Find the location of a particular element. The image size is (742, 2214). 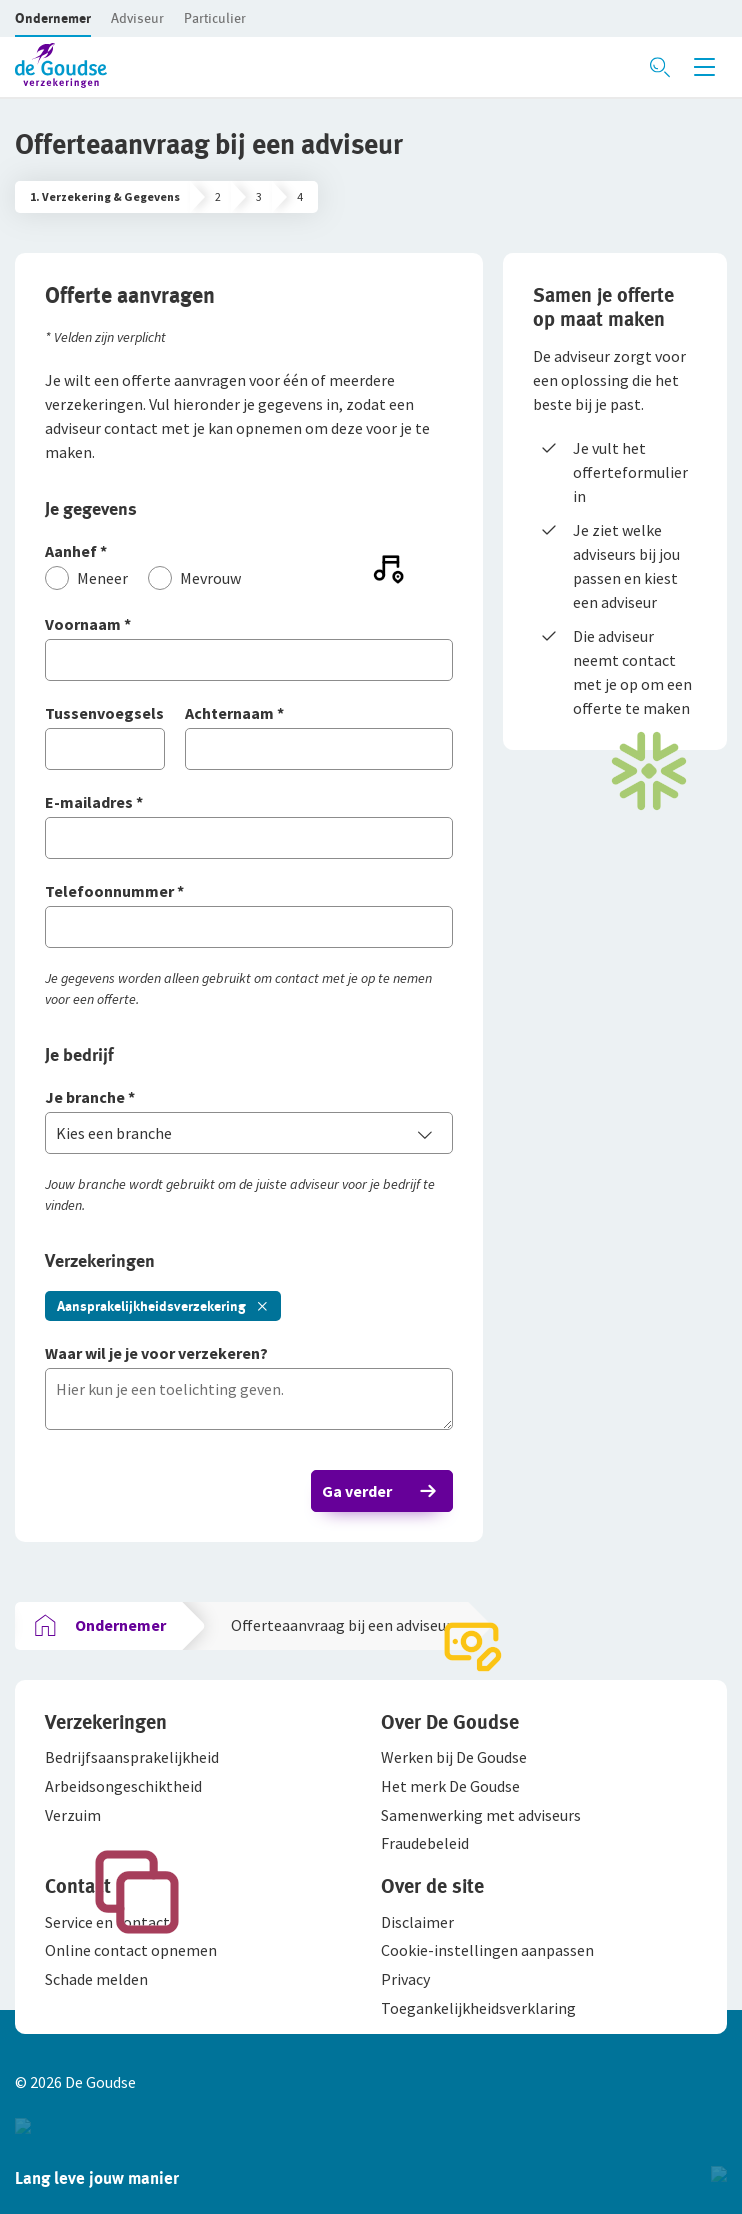

copy to clipboard is located at coordinates (137, 1892).